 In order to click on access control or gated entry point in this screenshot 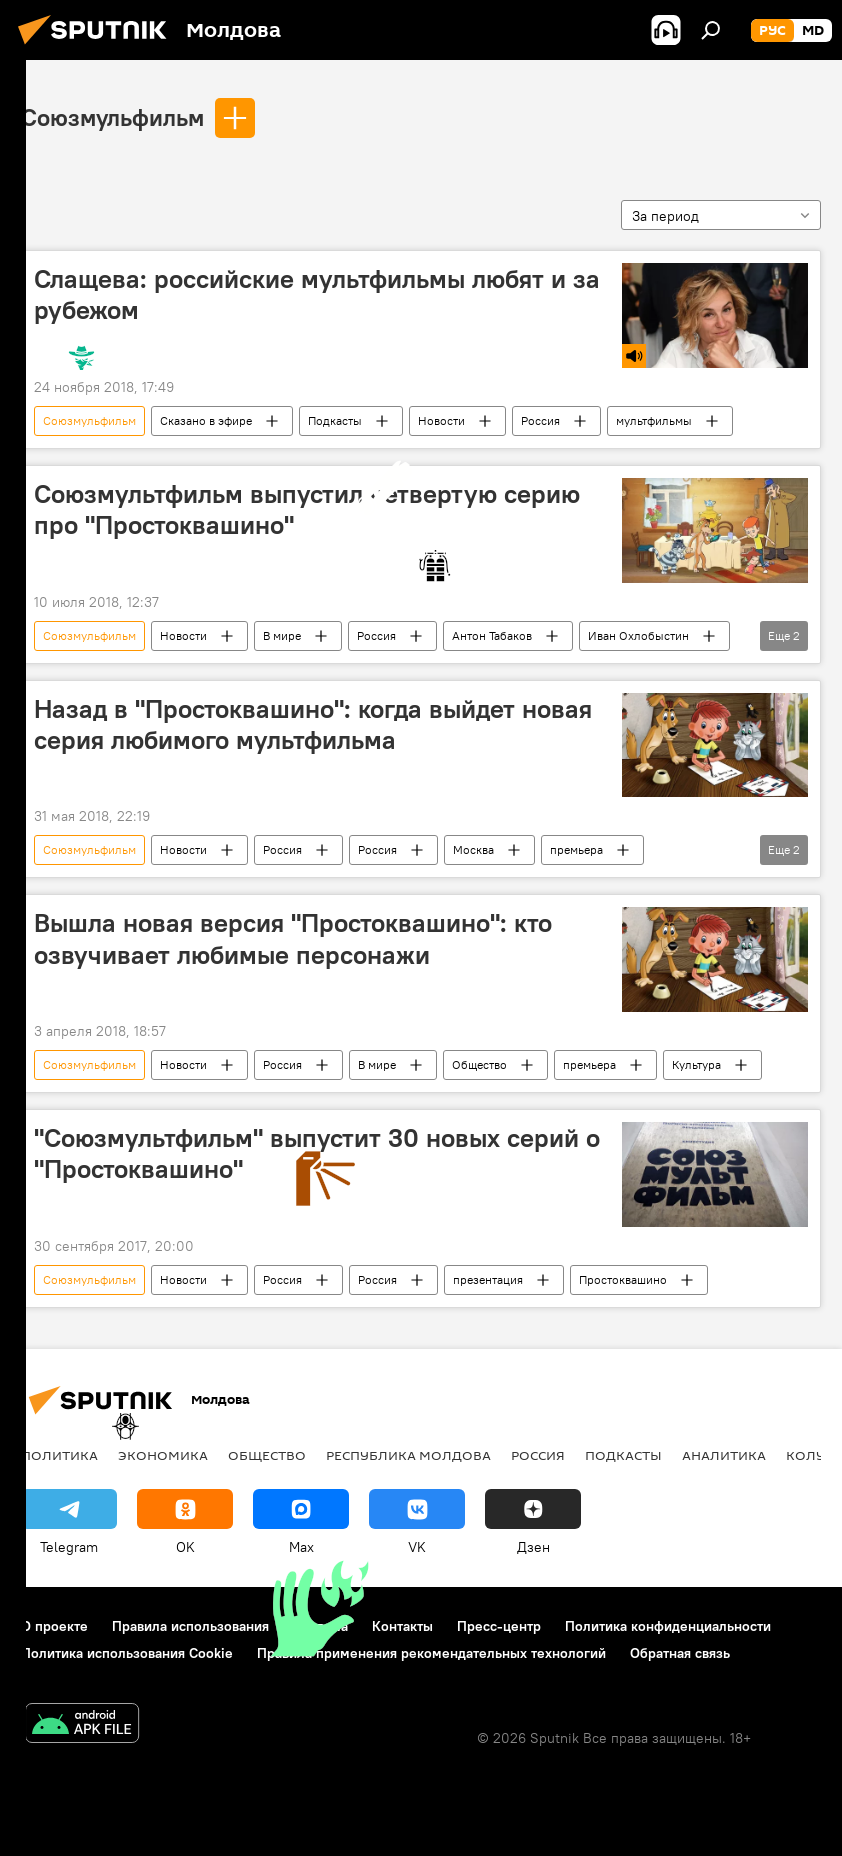, I will do `click(325, 1176)`.